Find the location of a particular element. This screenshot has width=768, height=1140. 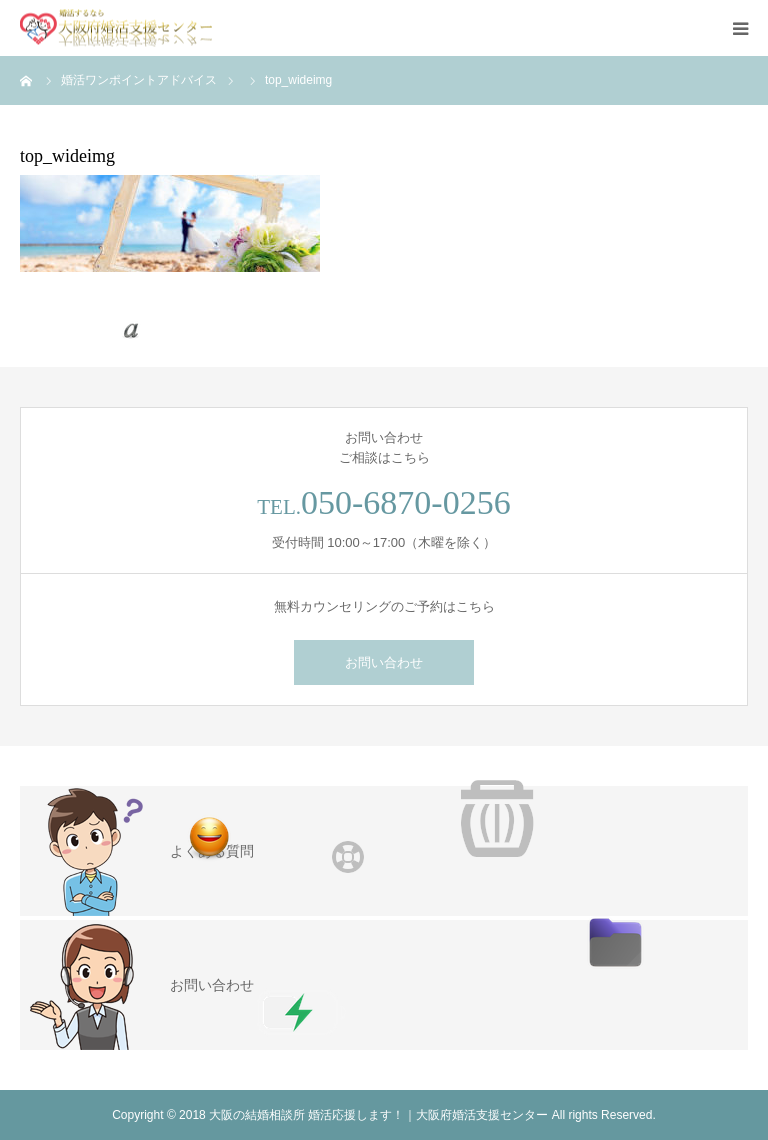

indicates trash bin contains deleted items is located at coordinates (499, 818).